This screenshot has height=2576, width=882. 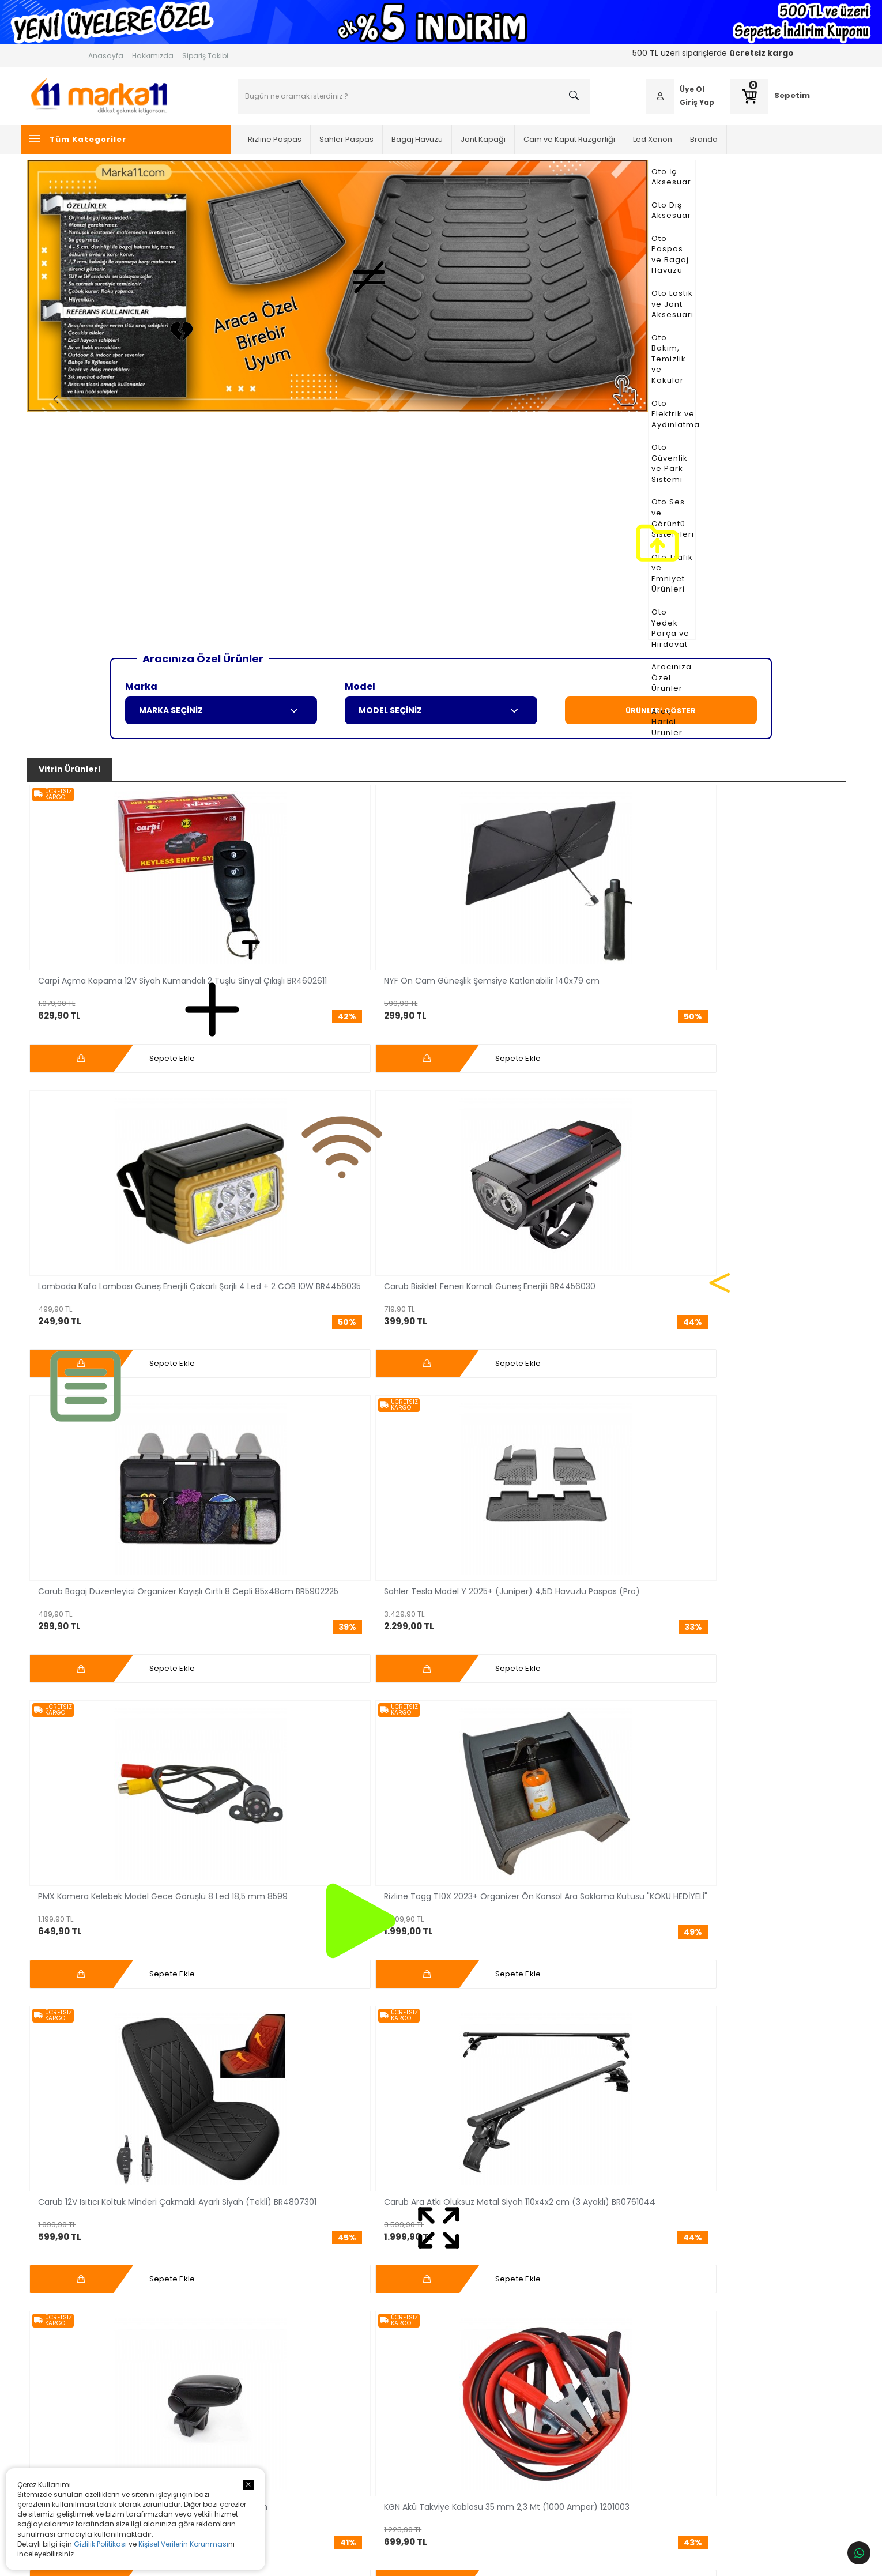 What do you see at coordinates (657, 544) in the screenshot?
I see `upload files to this folder` at bounding box center [657, 544].